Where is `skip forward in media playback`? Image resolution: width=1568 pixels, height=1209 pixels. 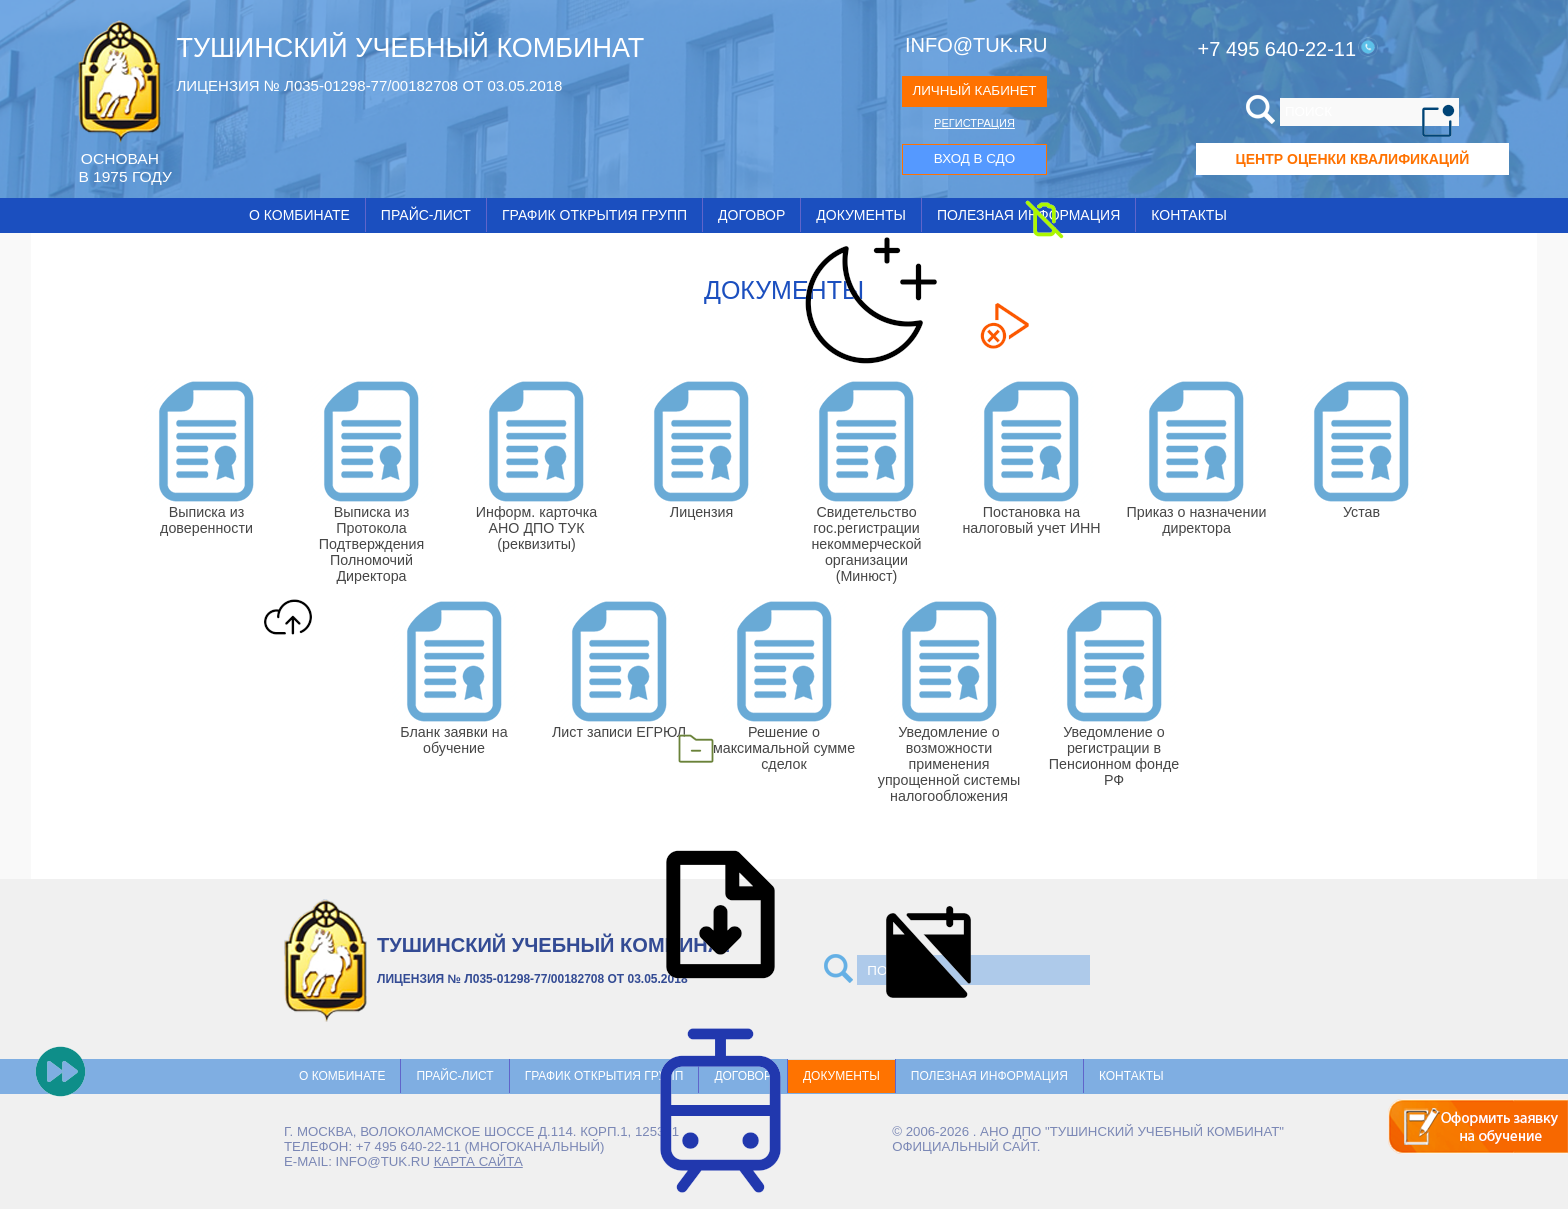
skip forward in media playback is located at coordinates (60, 1071).